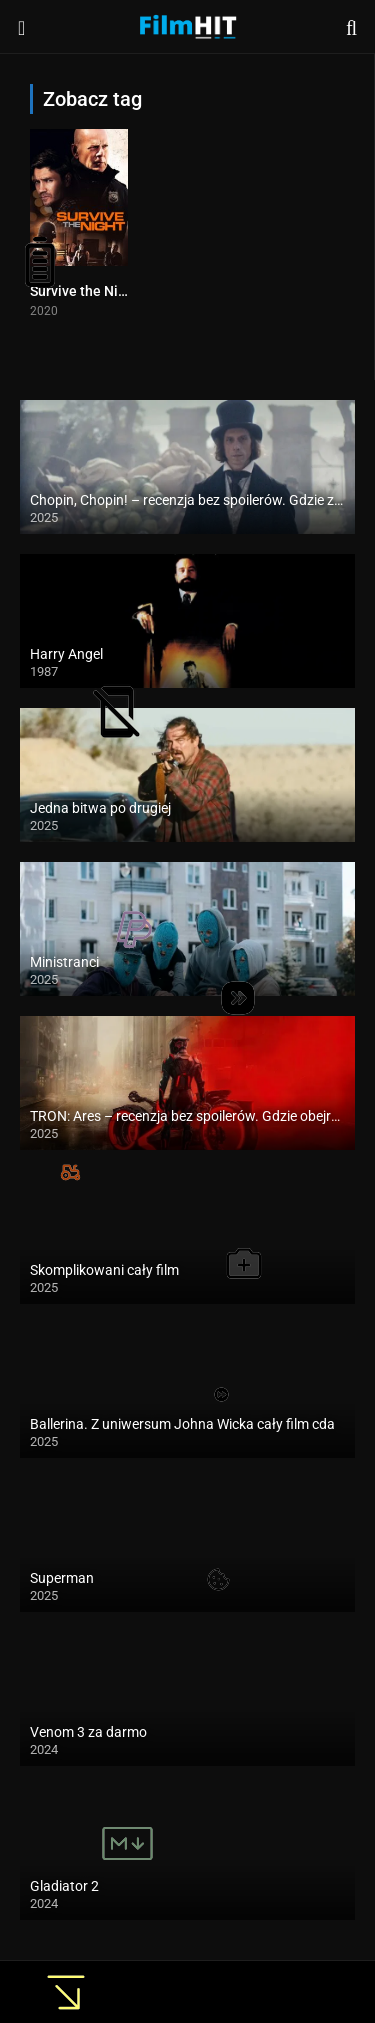 This screenshot has width=375, height=2023. What do you see at coordinates (218, 1579) in the screenshot?
I see `manage cookie preferences and privacy settings` at bounding box center [218, 1579].